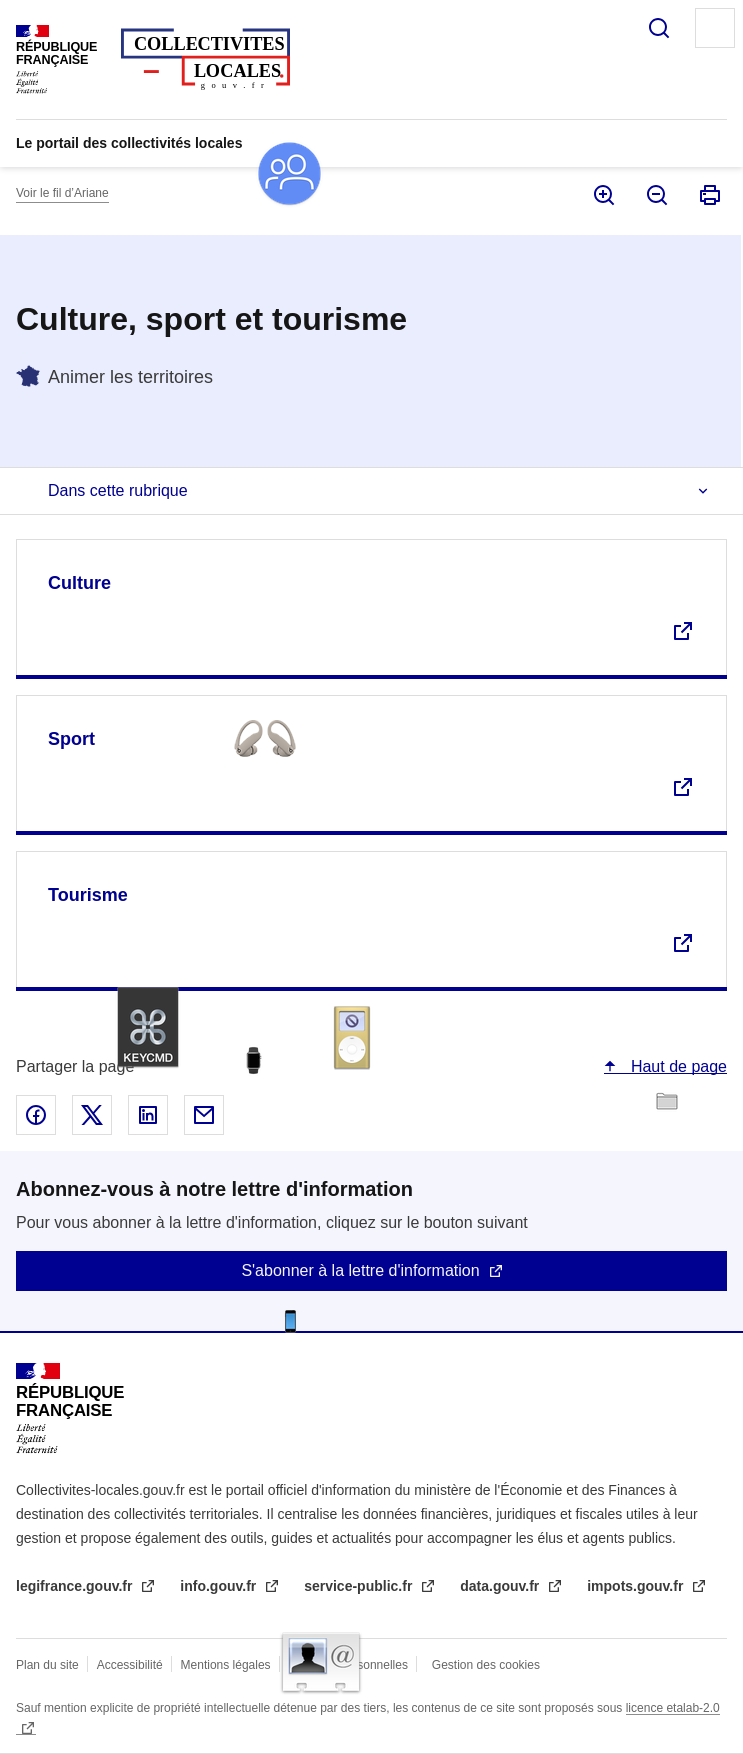  I want to click on connect to wireless earbuds, so click(265, 741).